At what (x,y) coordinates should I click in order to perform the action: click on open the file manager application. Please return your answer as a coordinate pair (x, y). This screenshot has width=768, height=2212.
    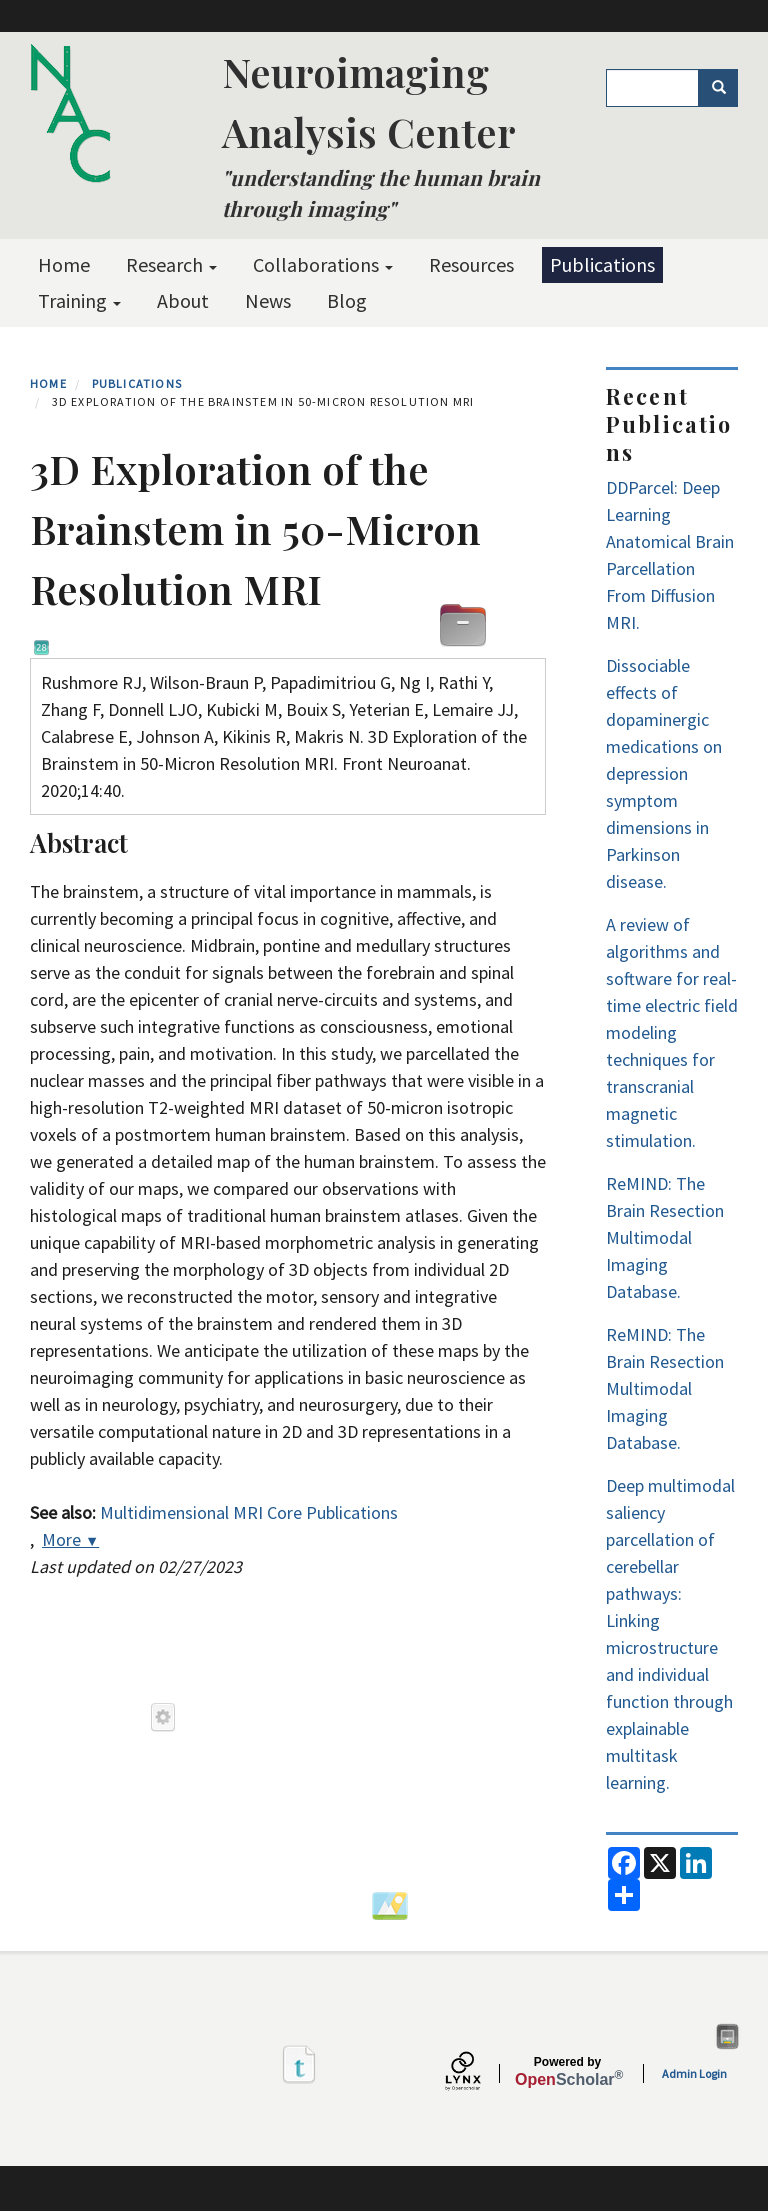
    Looking at the image, I should click on (463, 625).